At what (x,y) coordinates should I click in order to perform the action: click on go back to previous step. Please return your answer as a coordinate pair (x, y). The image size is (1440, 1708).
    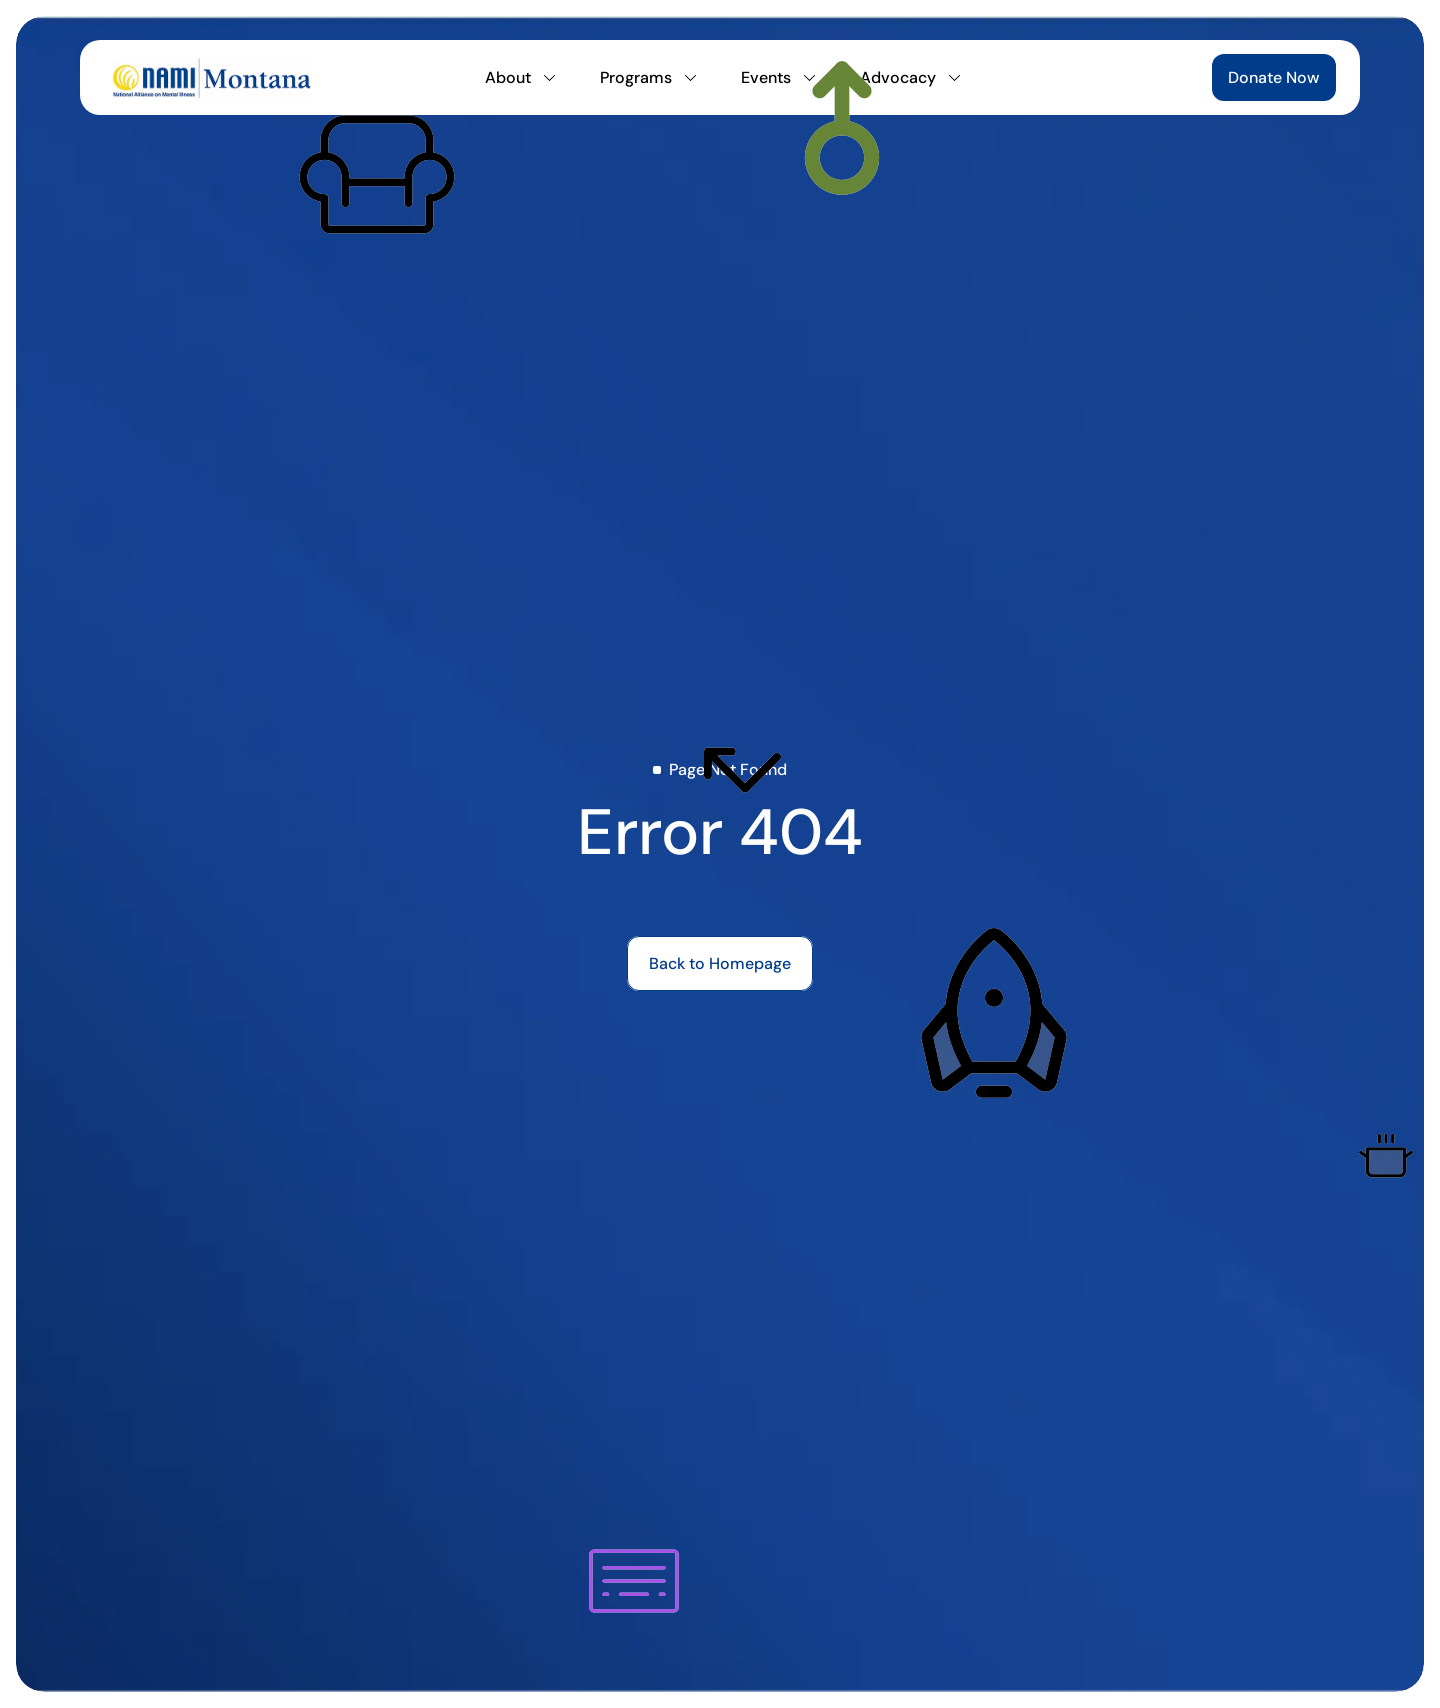
    Looking at the image, I should click on (742, 767).